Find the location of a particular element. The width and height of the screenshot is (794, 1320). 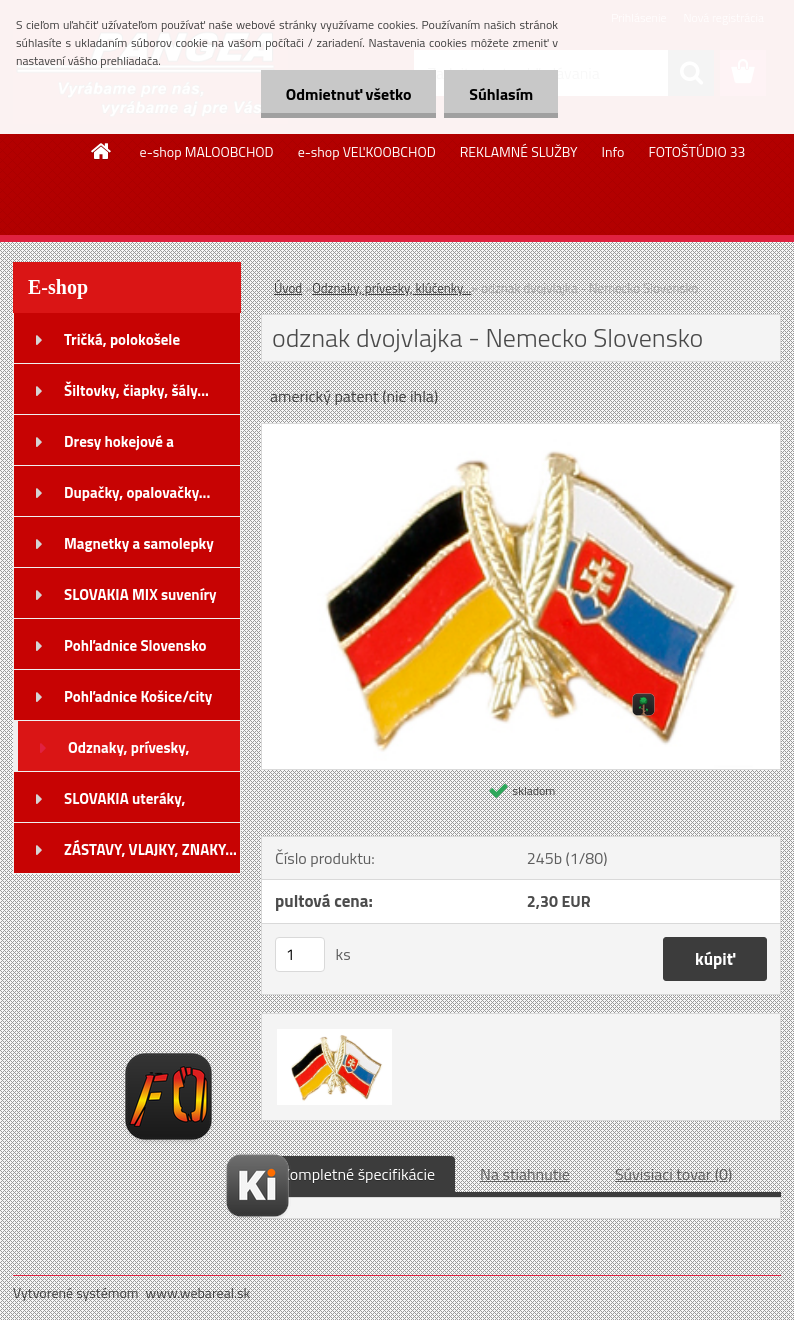

launch the flatout racing game is located at coordinates (168, 1096).